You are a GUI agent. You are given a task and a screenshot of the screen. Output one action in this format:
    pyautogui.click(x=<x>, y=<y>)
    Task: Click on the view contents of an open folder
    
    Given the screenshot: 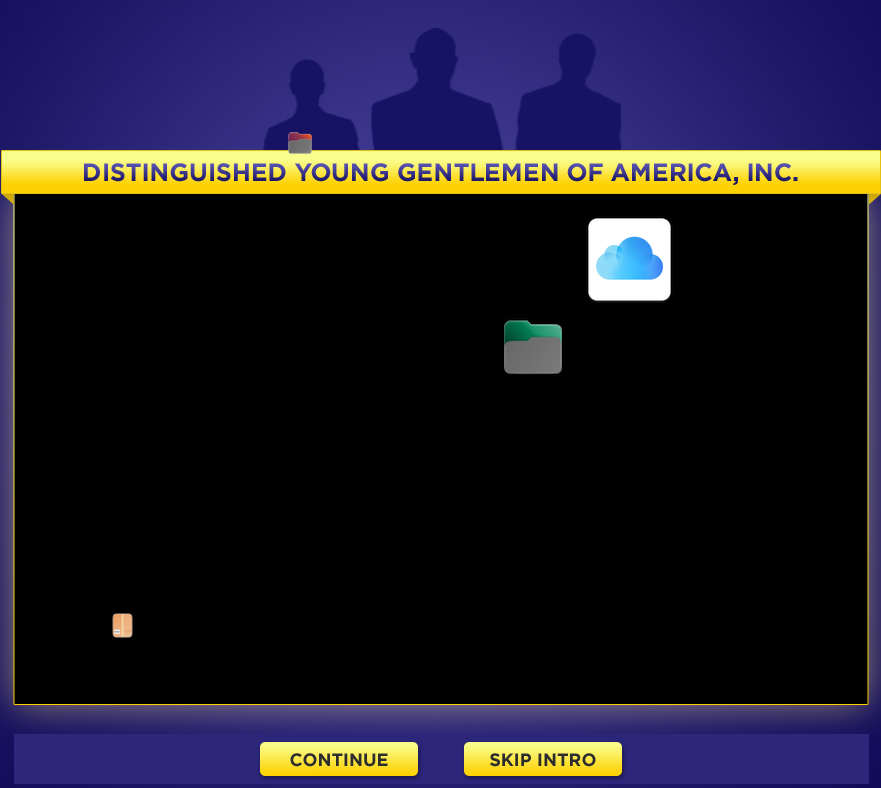 What is the action you would take?
    pyautogui.click(x=300, y=143)
    